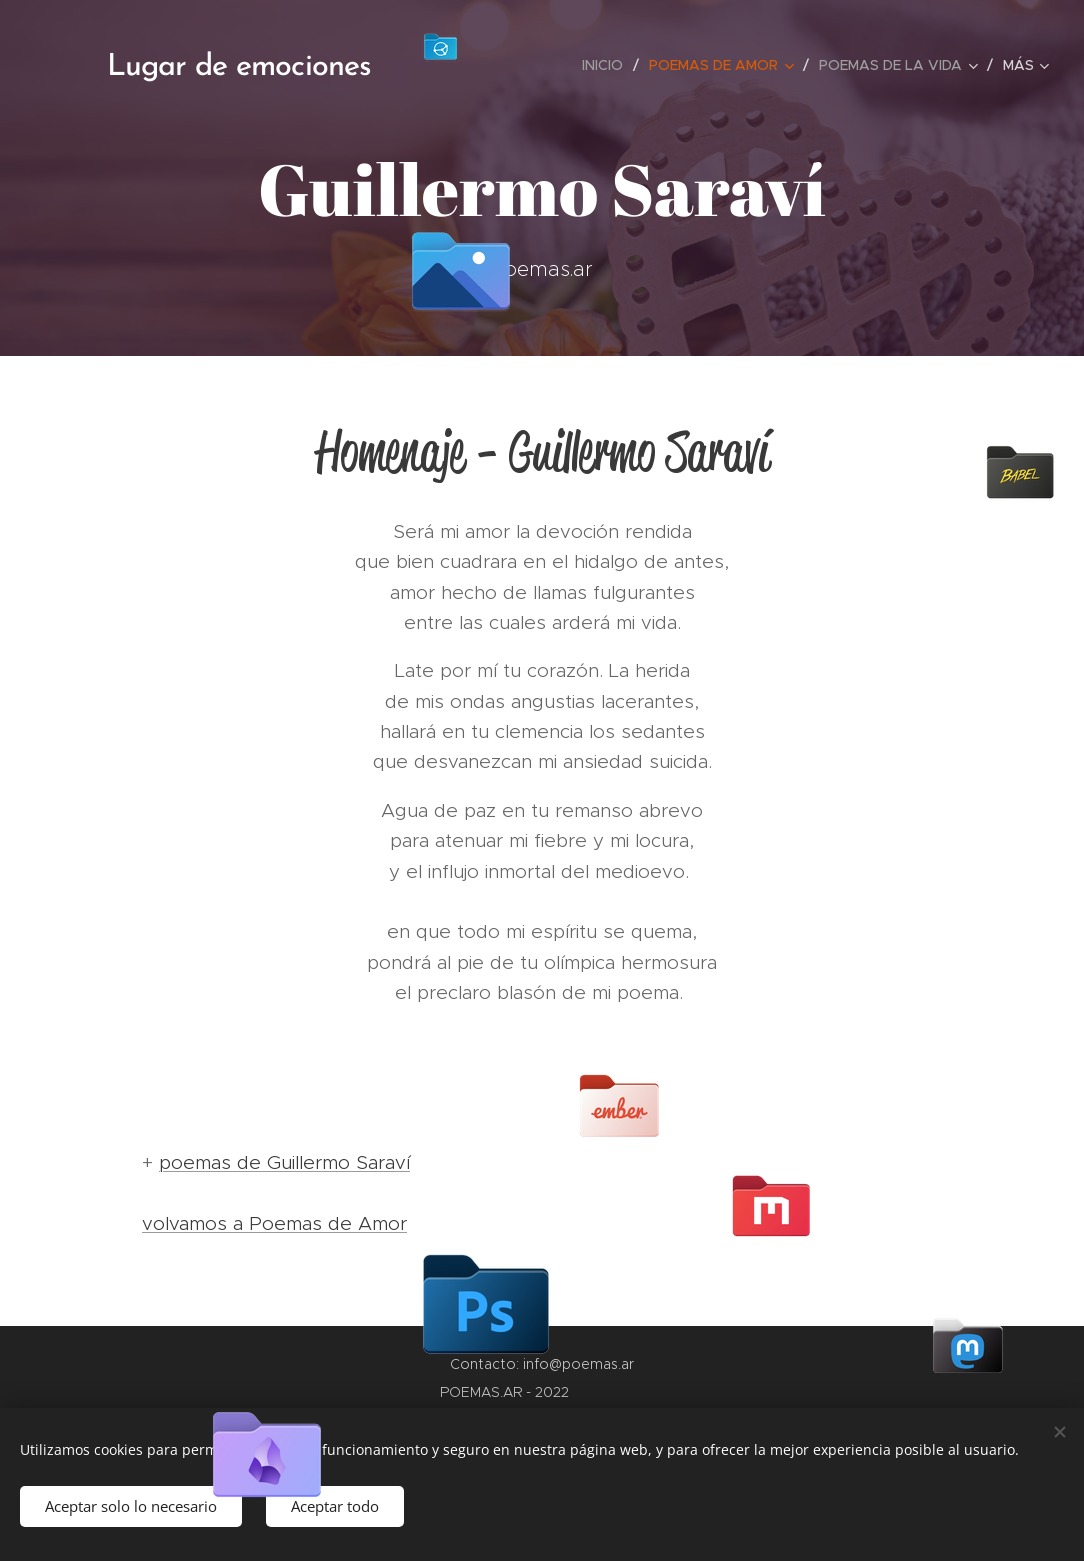 Image resolution: width=1084 pixels, height=1561 pixels. Describe the element at coordinates (967, 1347) in the screenshot. I see `folder containing mastodon-related files` at that location.